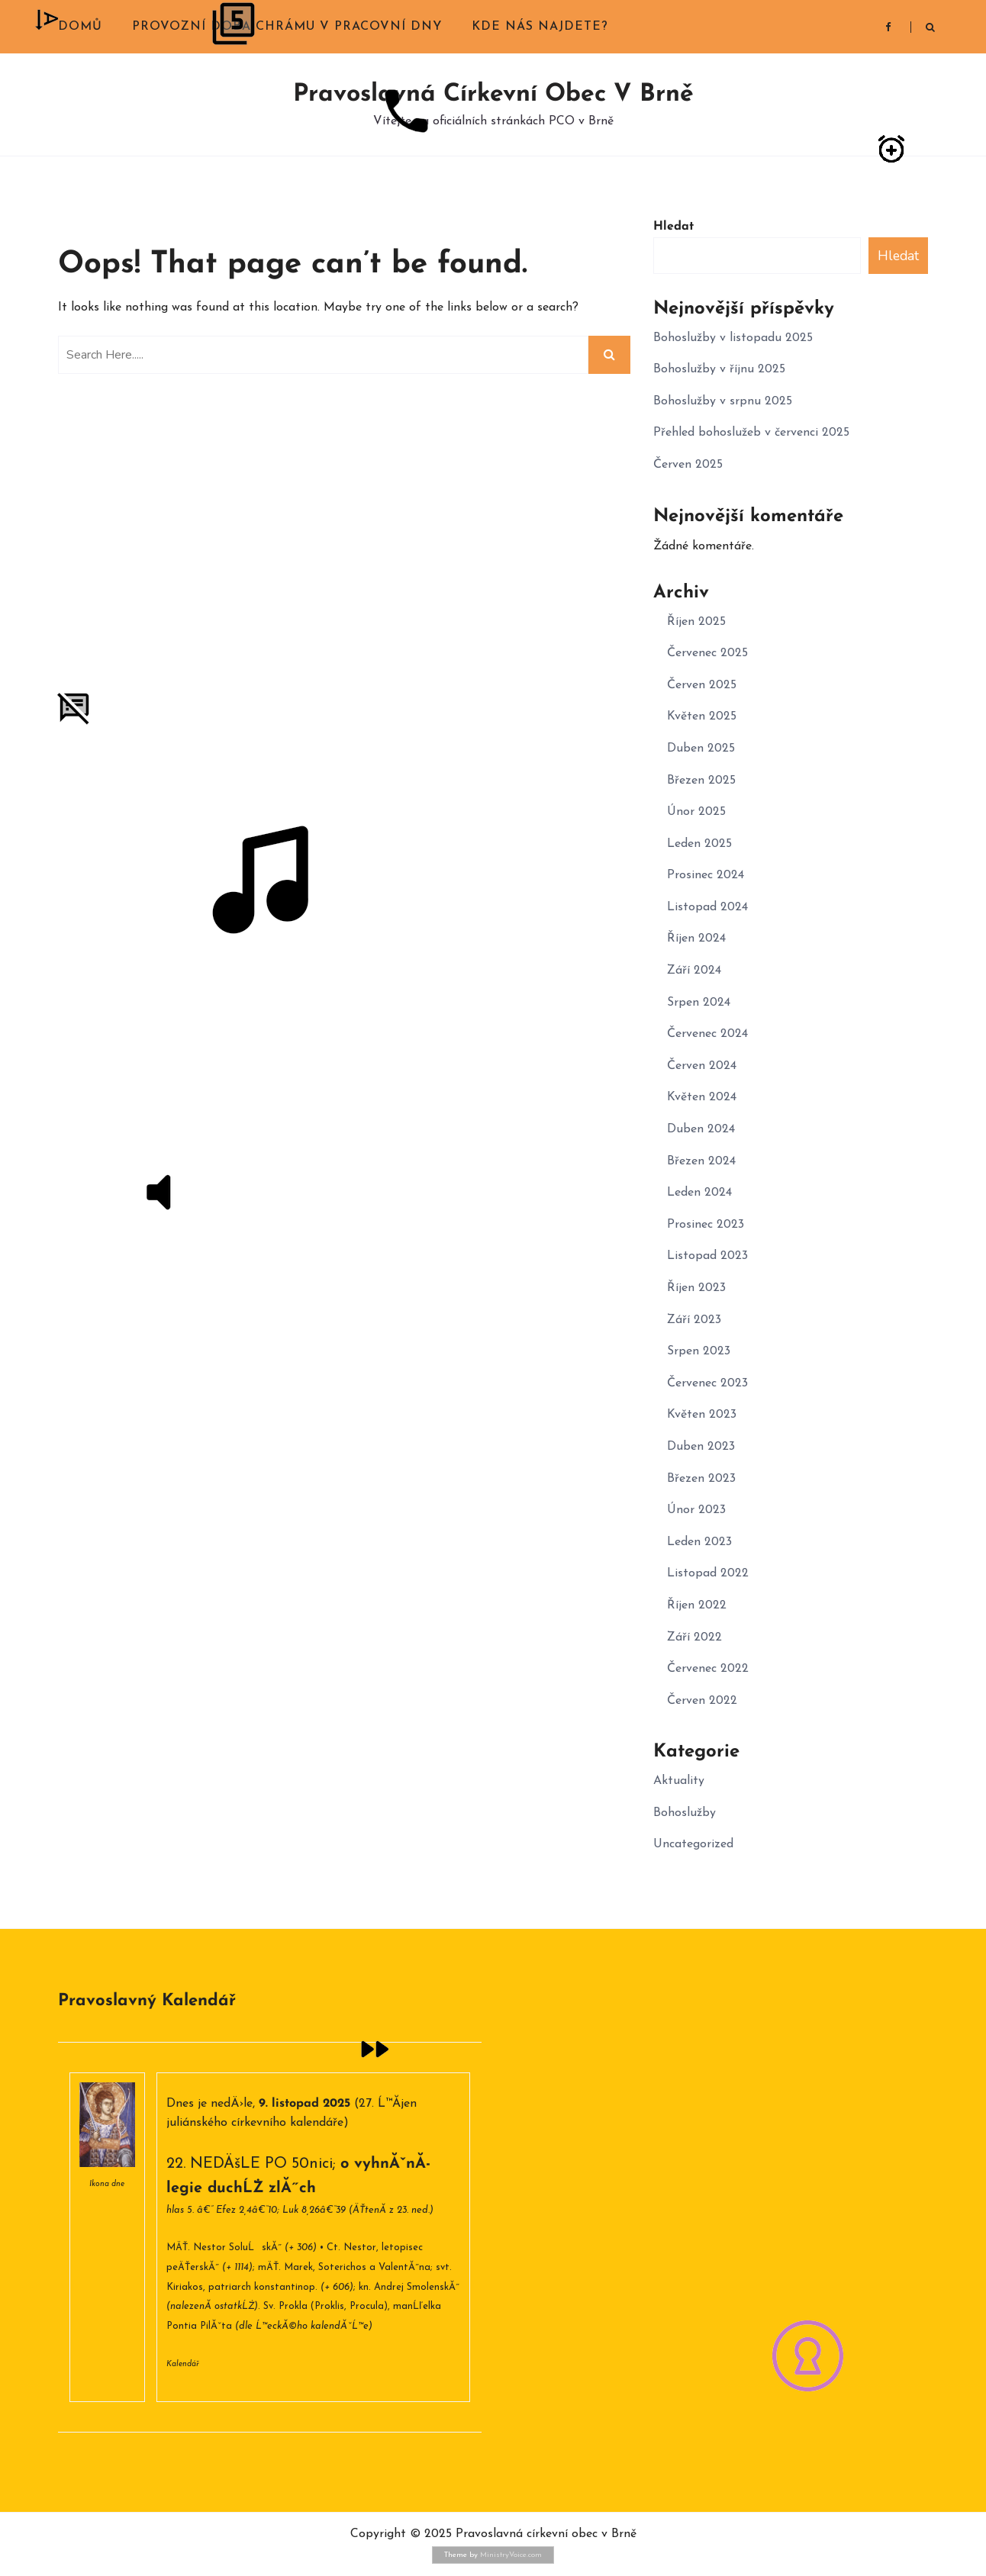 This screenshot has width=986, height=2576. What do you see at coordinates (234, 24) in the screenshot?
I see `filter or view 5 items` at bounding box center [234, 24].